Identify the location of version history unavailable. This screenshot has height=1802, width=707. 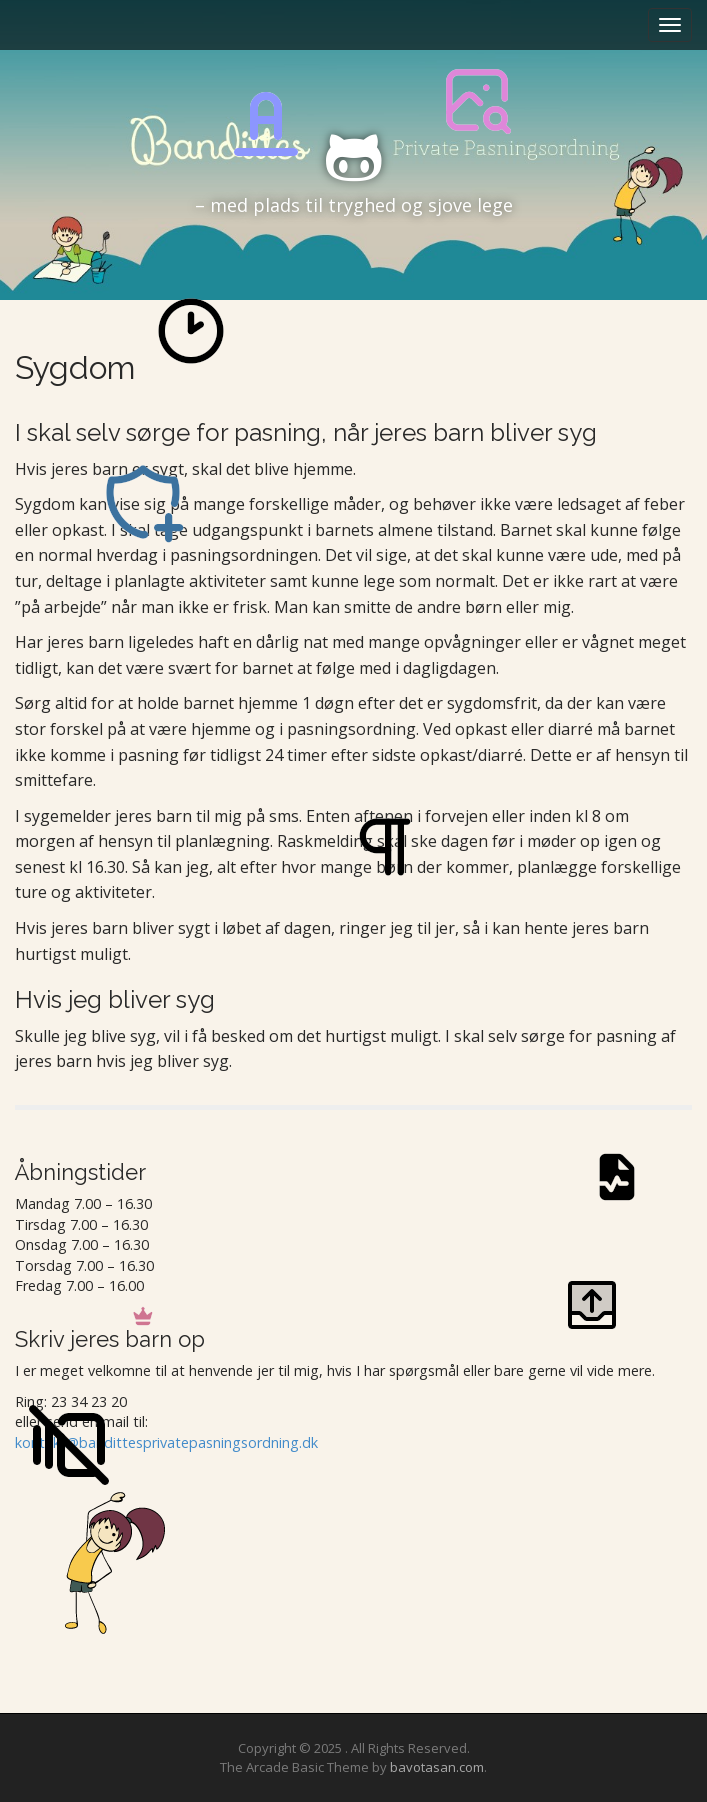
(69, 1445).